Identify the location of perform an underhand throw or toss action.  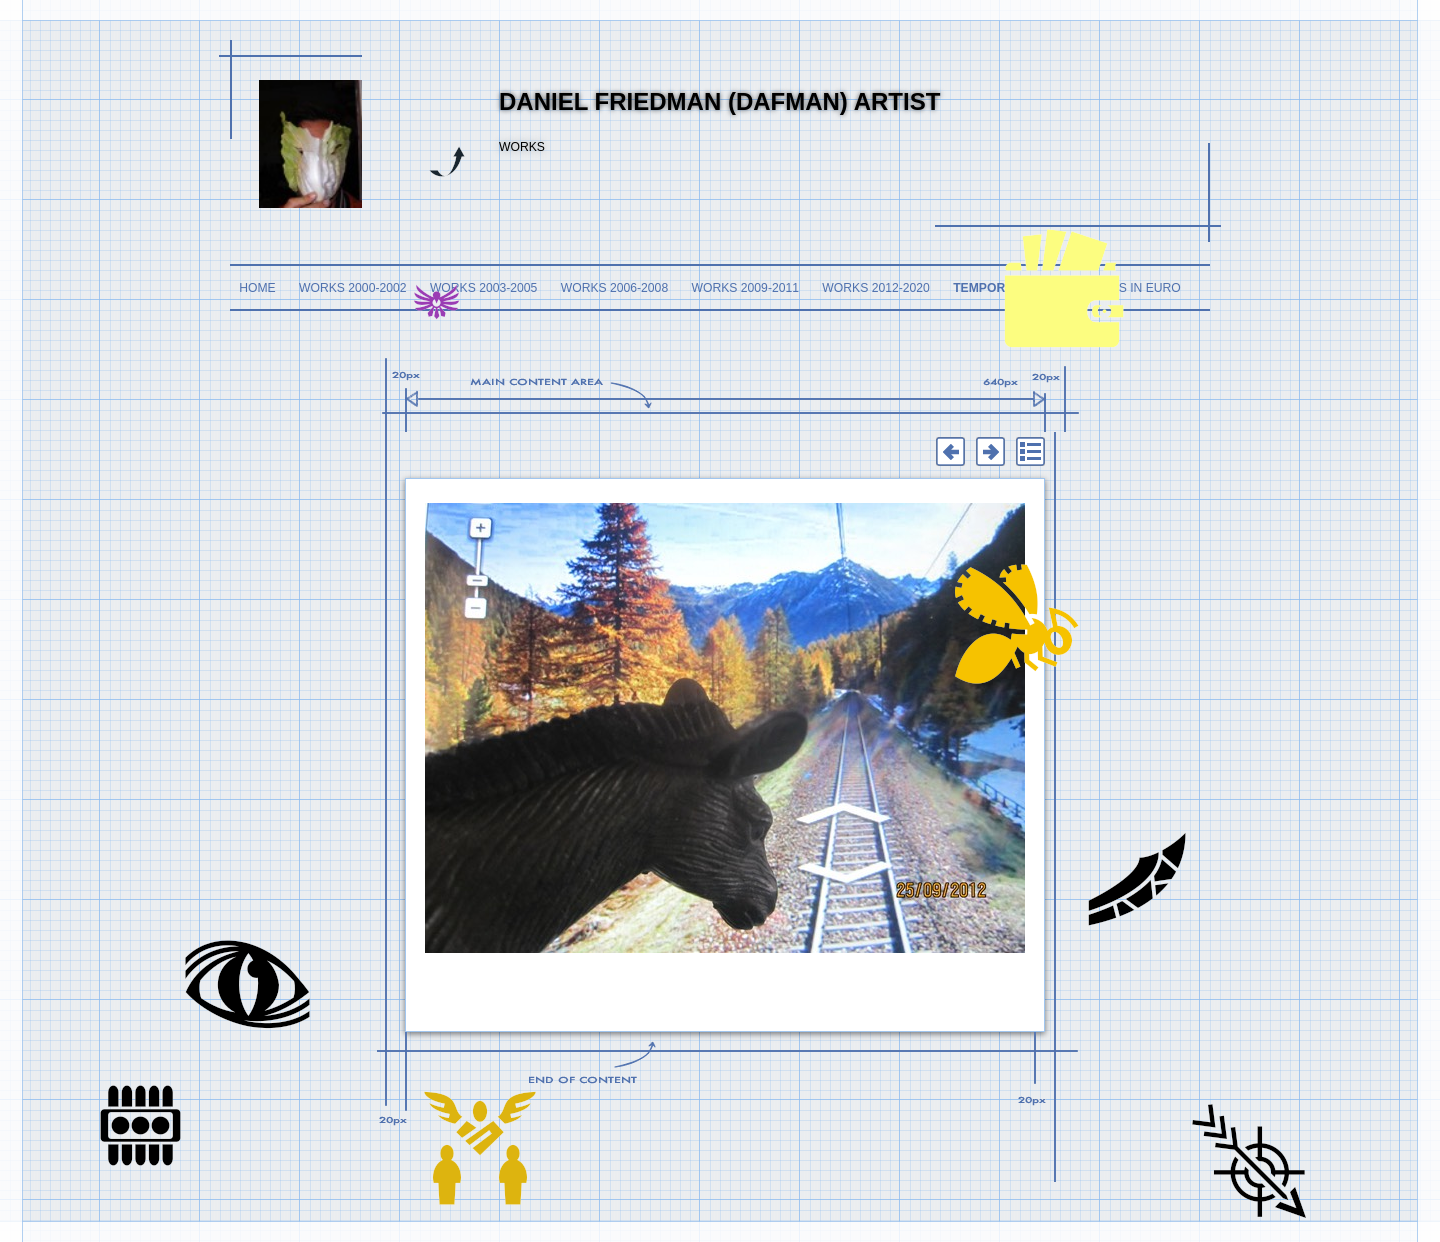
(446, 161).